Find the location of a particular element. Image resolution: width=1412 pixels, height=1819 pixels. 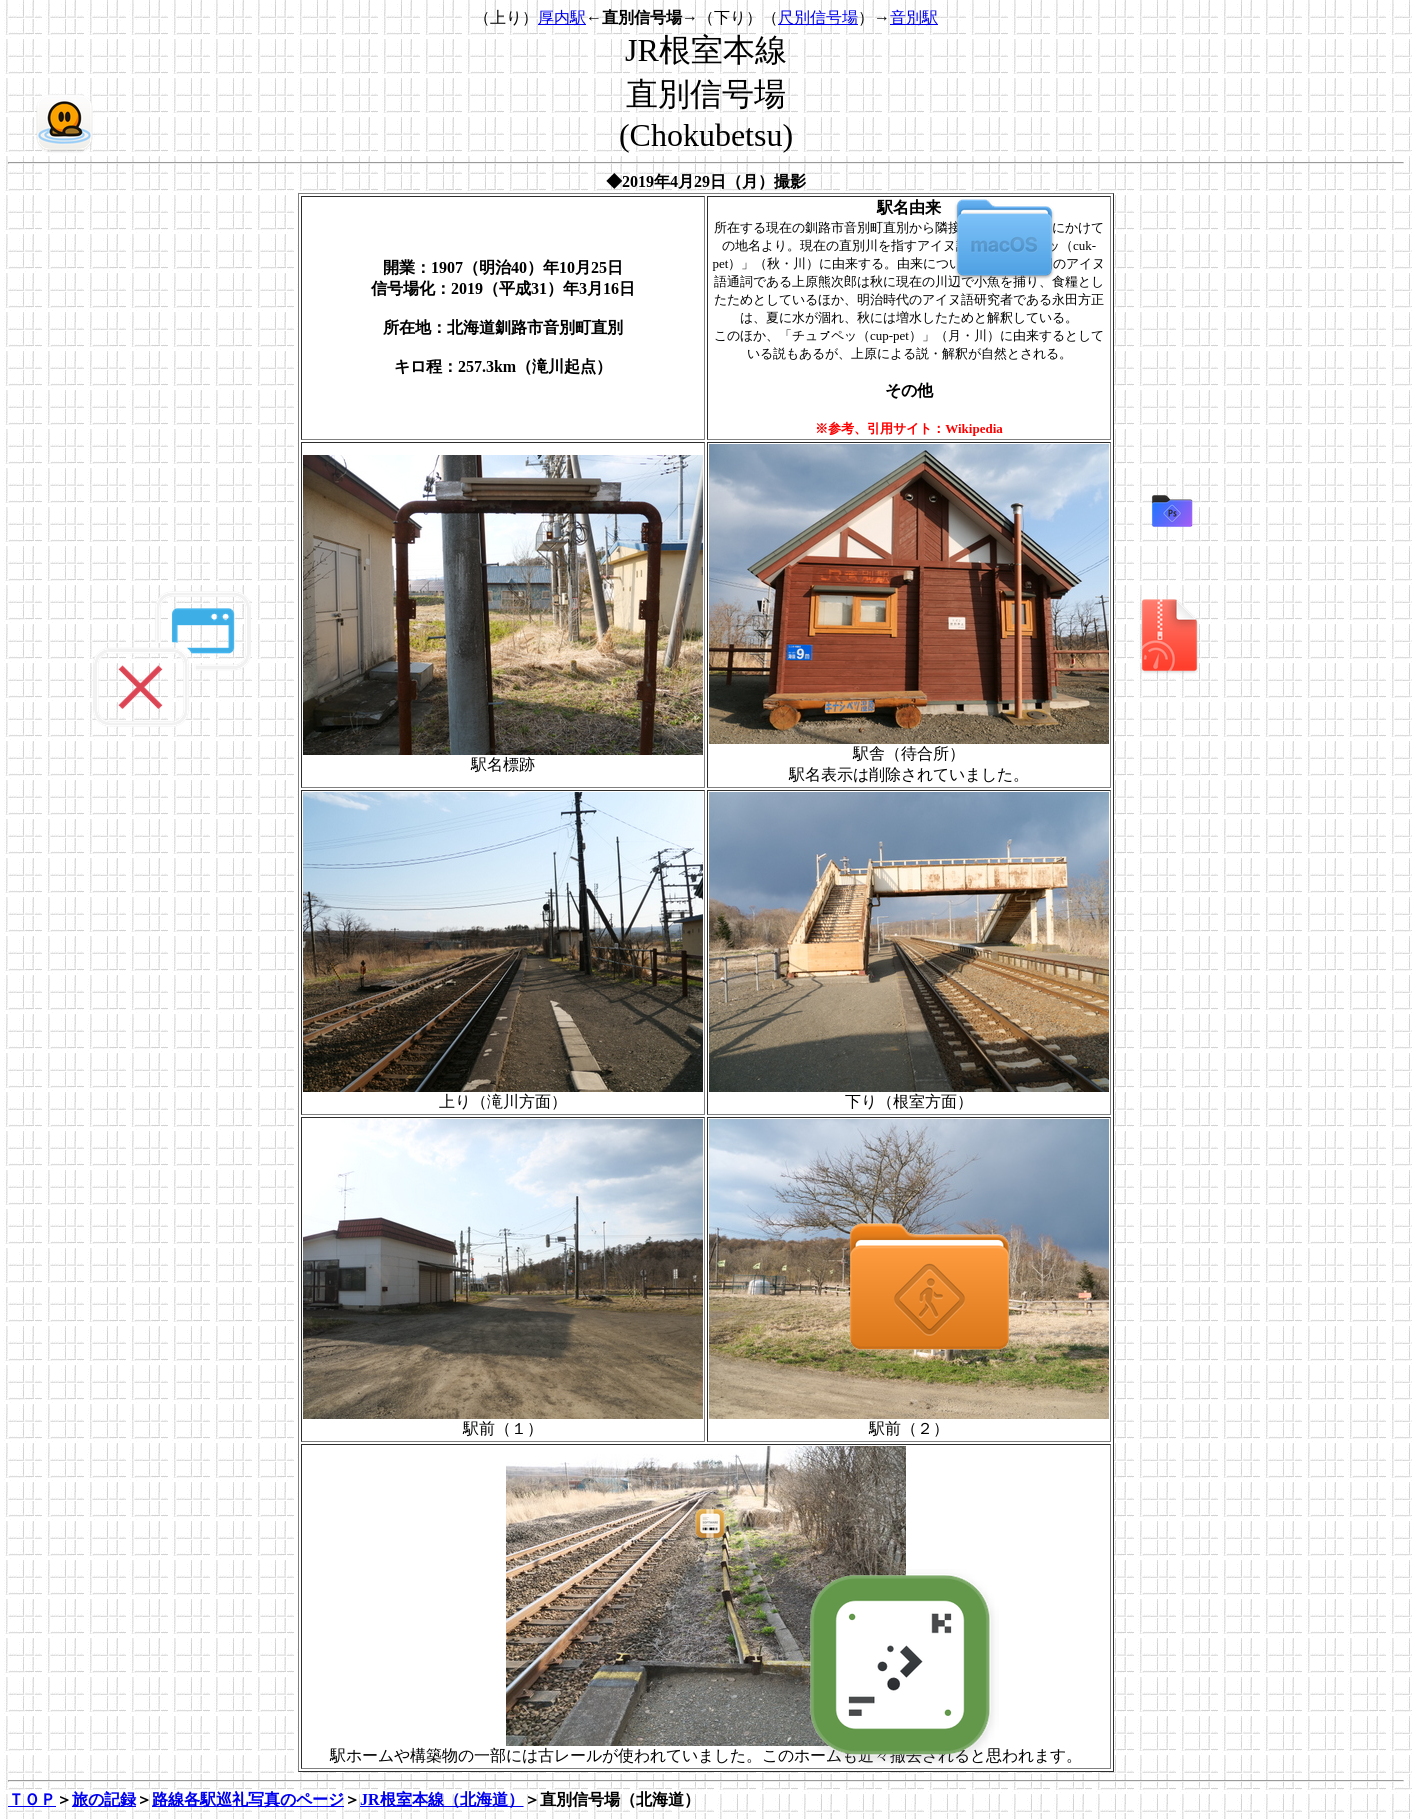

disconnect or shut down external display is located at coordinates (172, 659).